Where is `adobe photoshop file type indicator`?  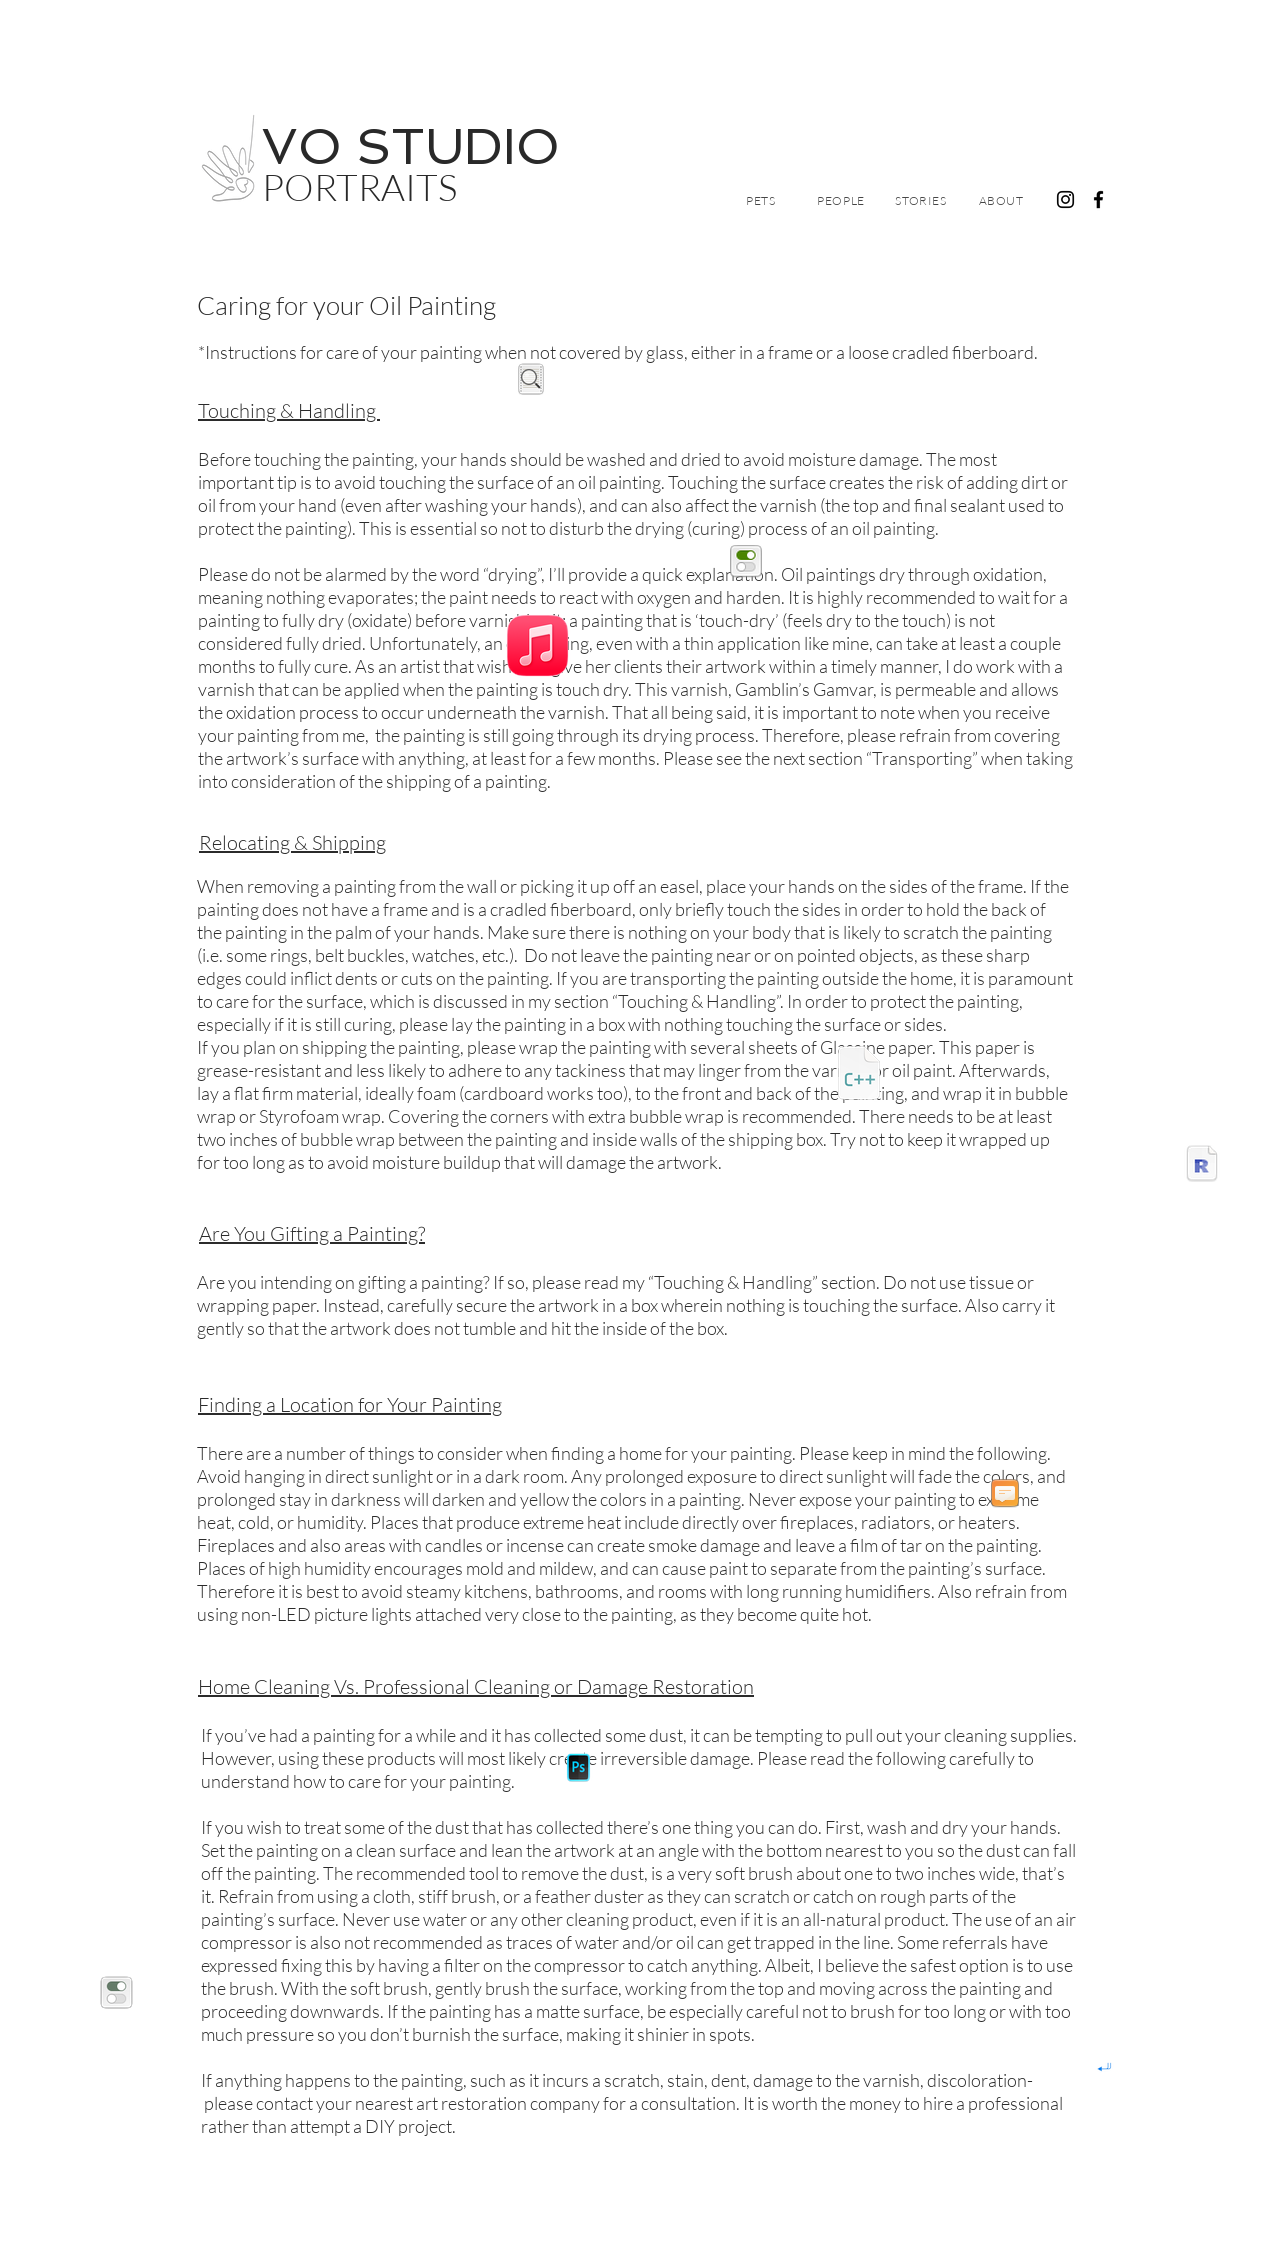
adobe photoshop file type indicator is located at coordinates (578, 1767).